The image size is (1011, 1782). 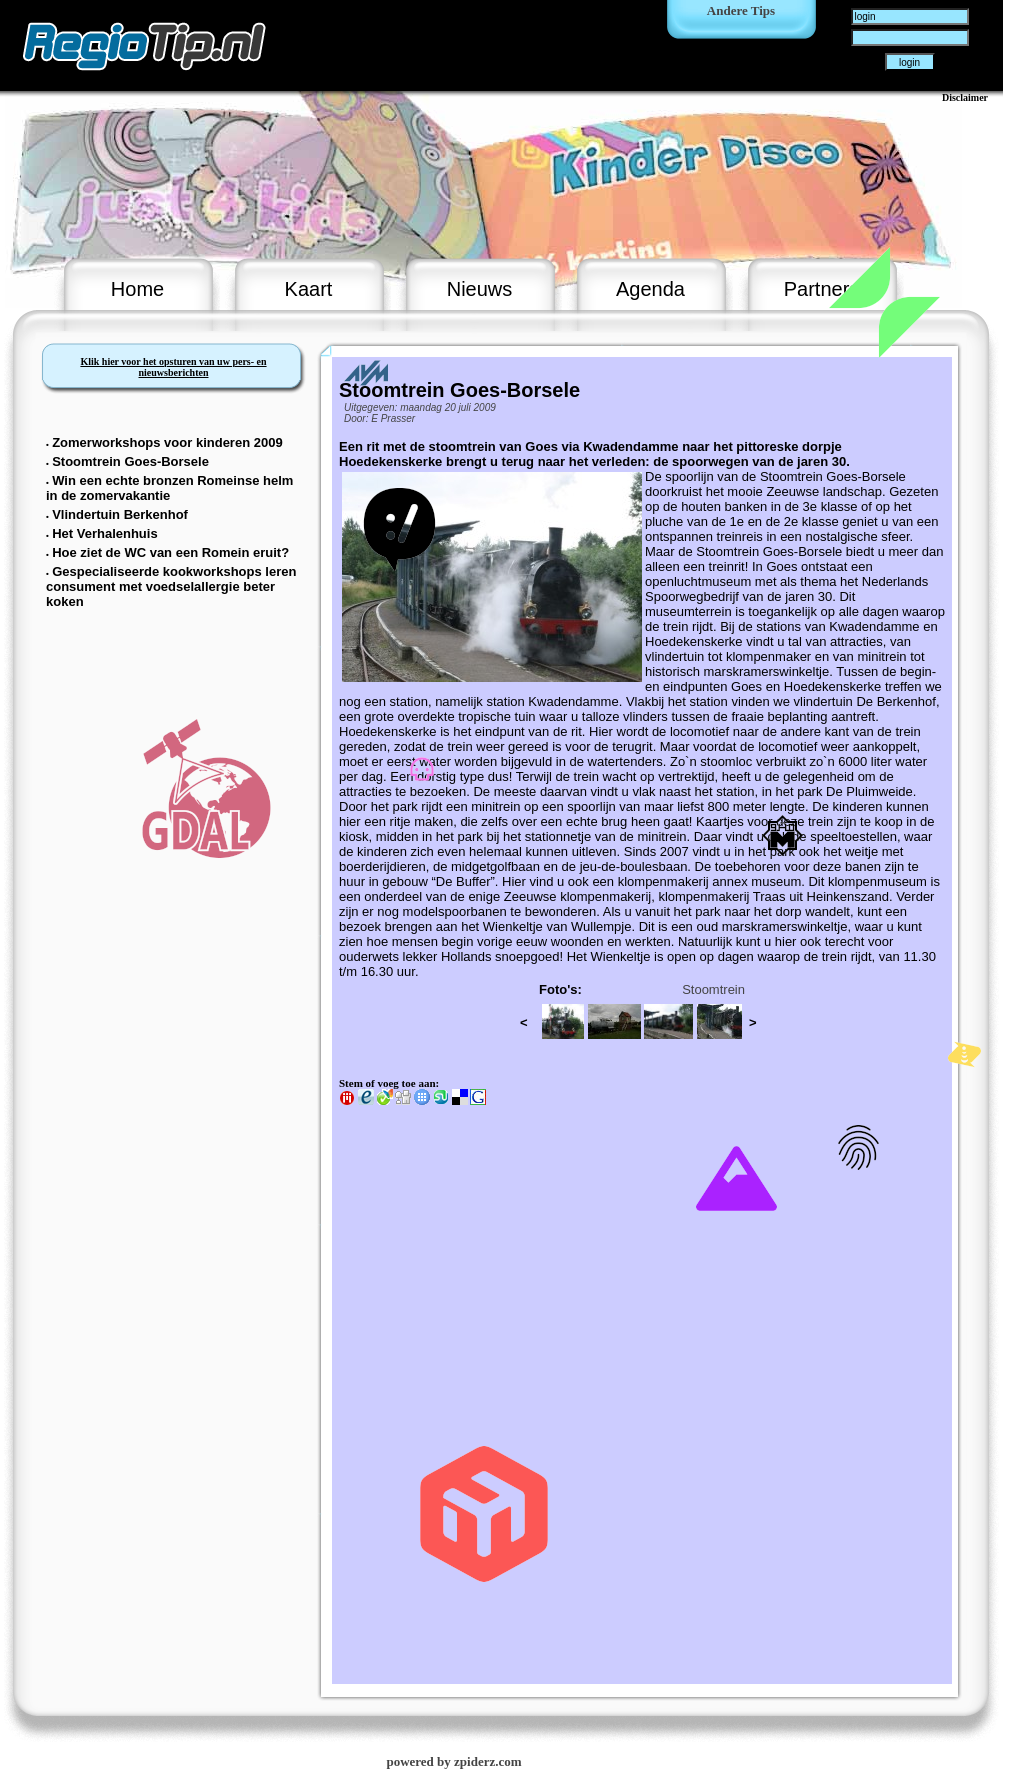 I want to click on indicates dangerous or hazardous content, so click(x=422, y=769).